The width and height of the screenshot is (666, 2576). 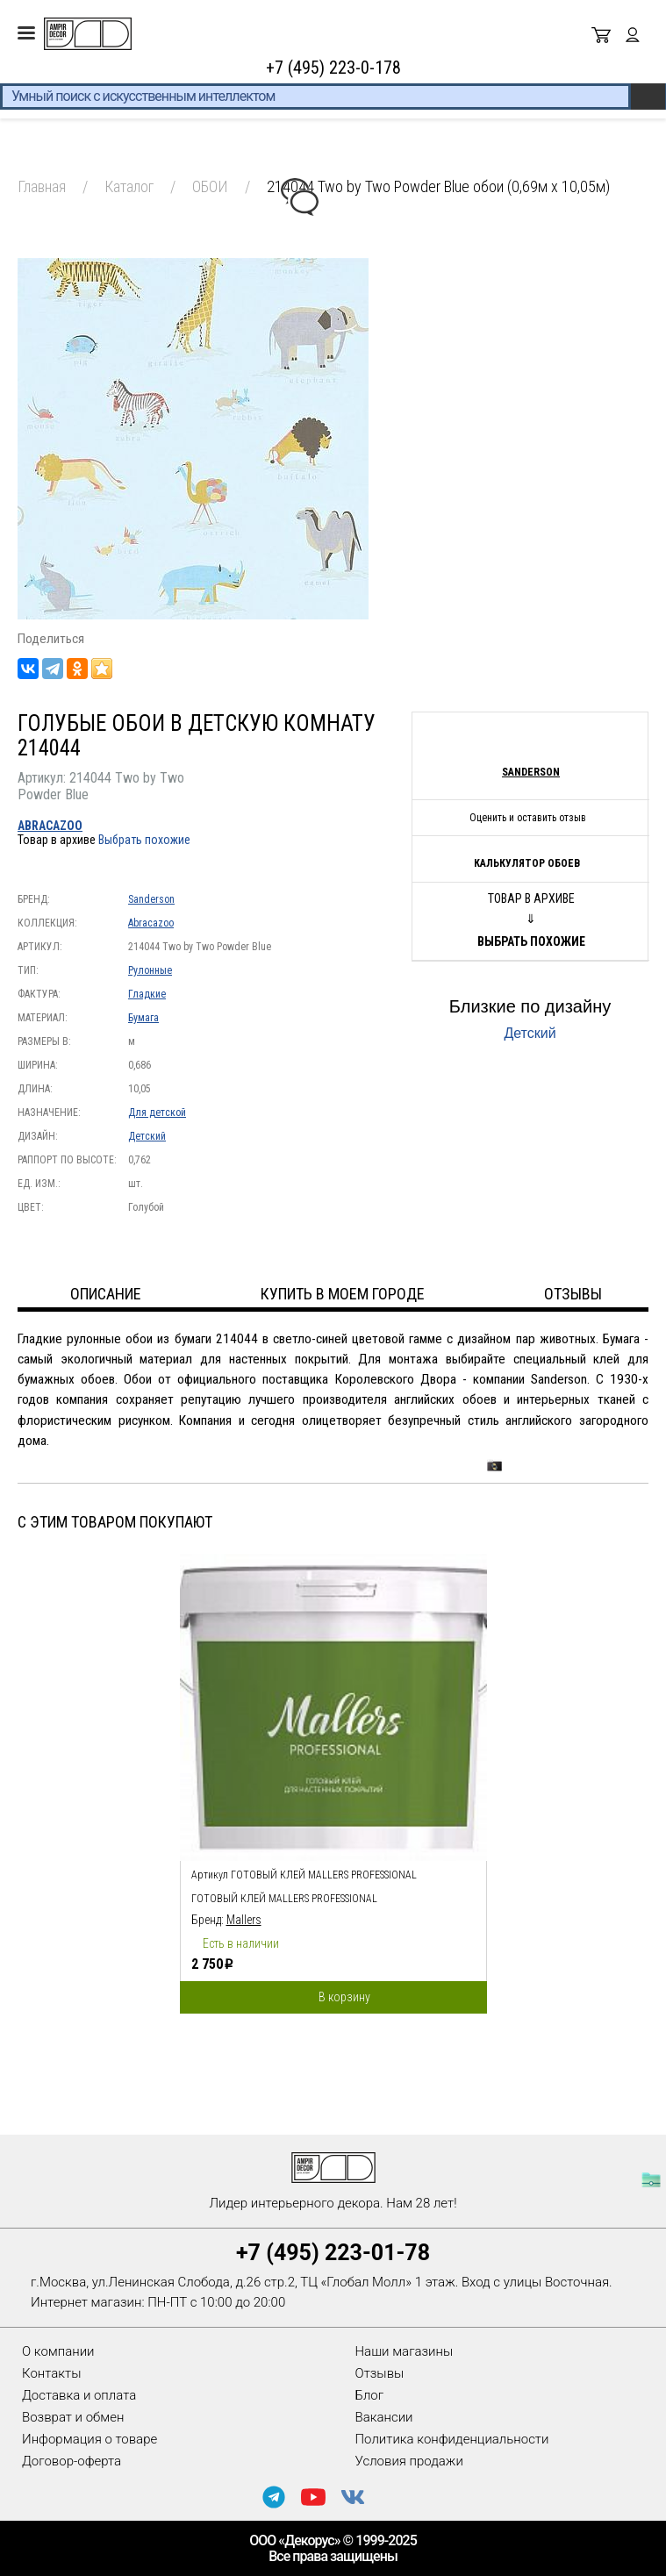 I want to click on open messaging or chat application, so click(x=299, y=197).